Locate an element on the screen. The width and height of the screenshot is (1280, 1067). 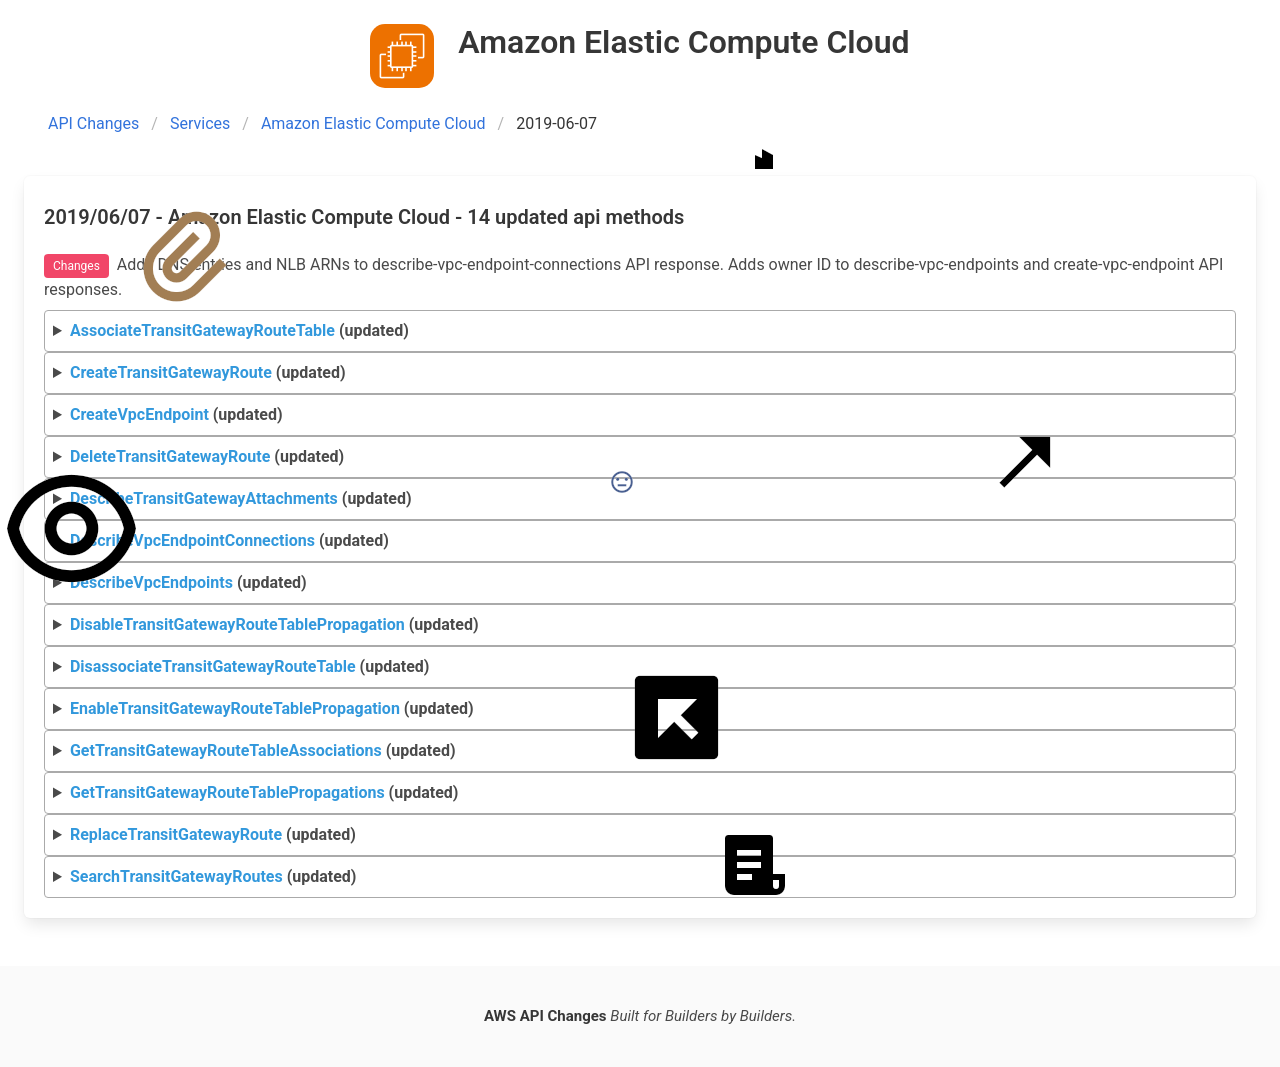
rate your experience as neutral is located at coordinates (622, 482).